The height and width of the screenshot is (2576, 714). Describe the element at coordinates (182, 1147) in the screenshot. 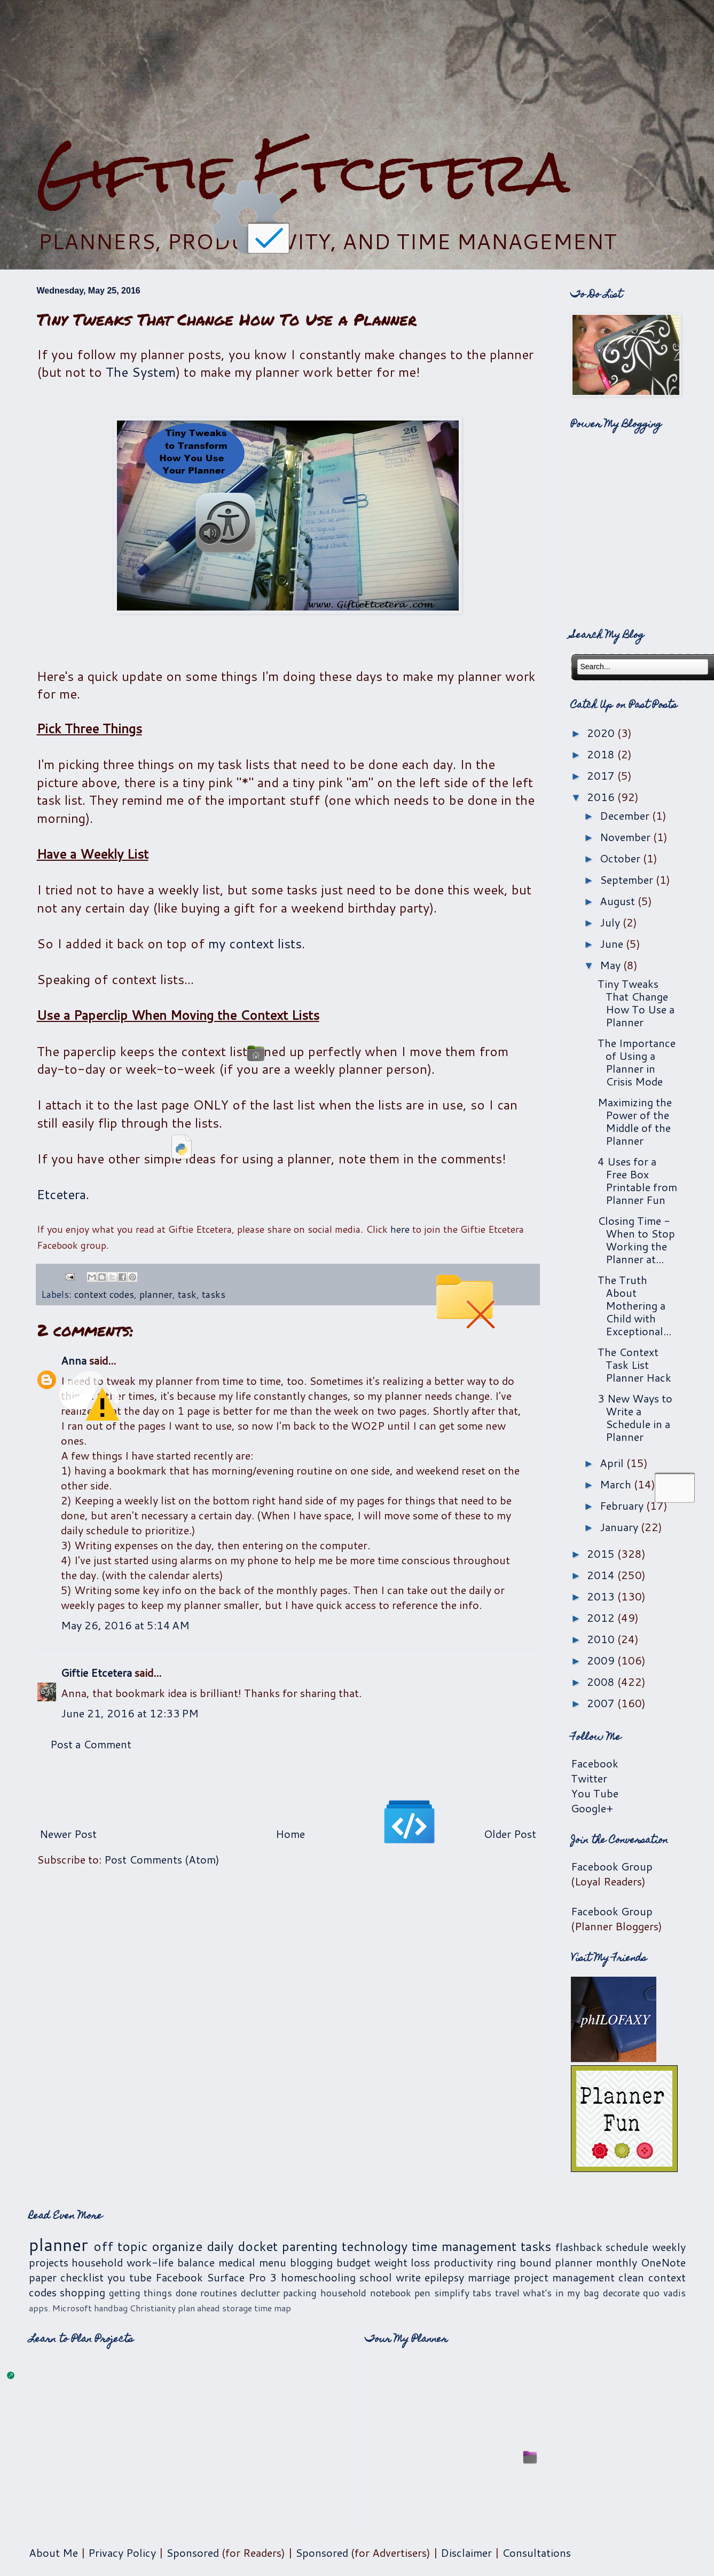

I see `a python script or source code file` at that location.